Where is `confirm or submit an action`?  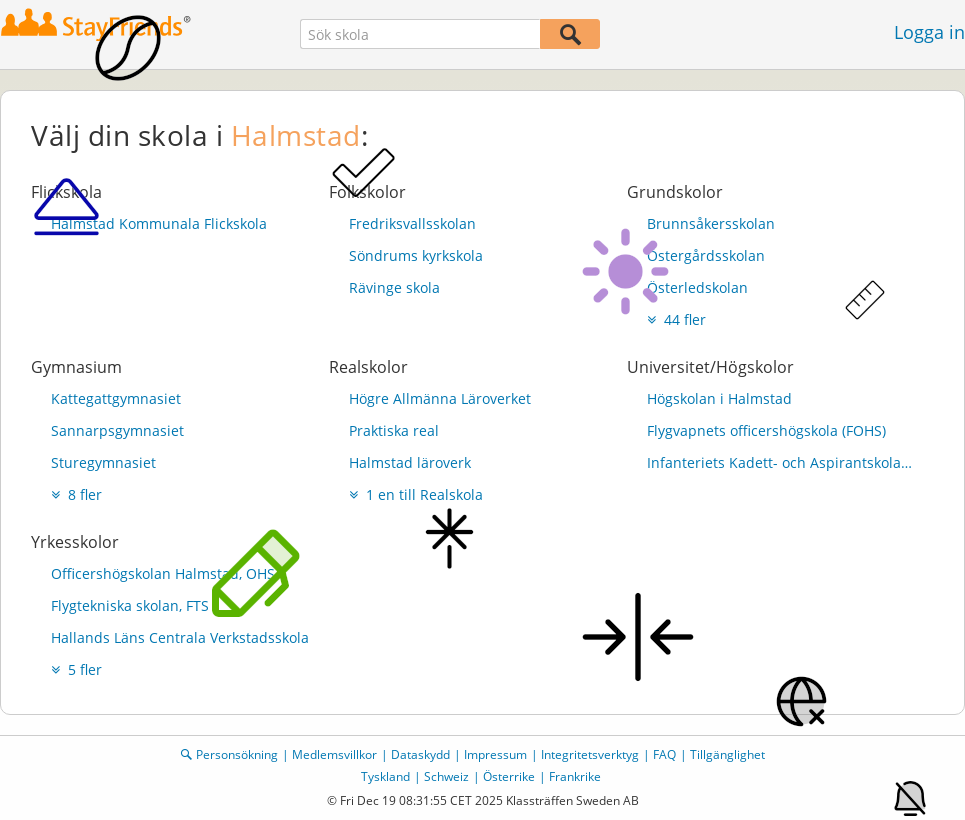 confirm or submit an action is located at coordinates (362, 171).